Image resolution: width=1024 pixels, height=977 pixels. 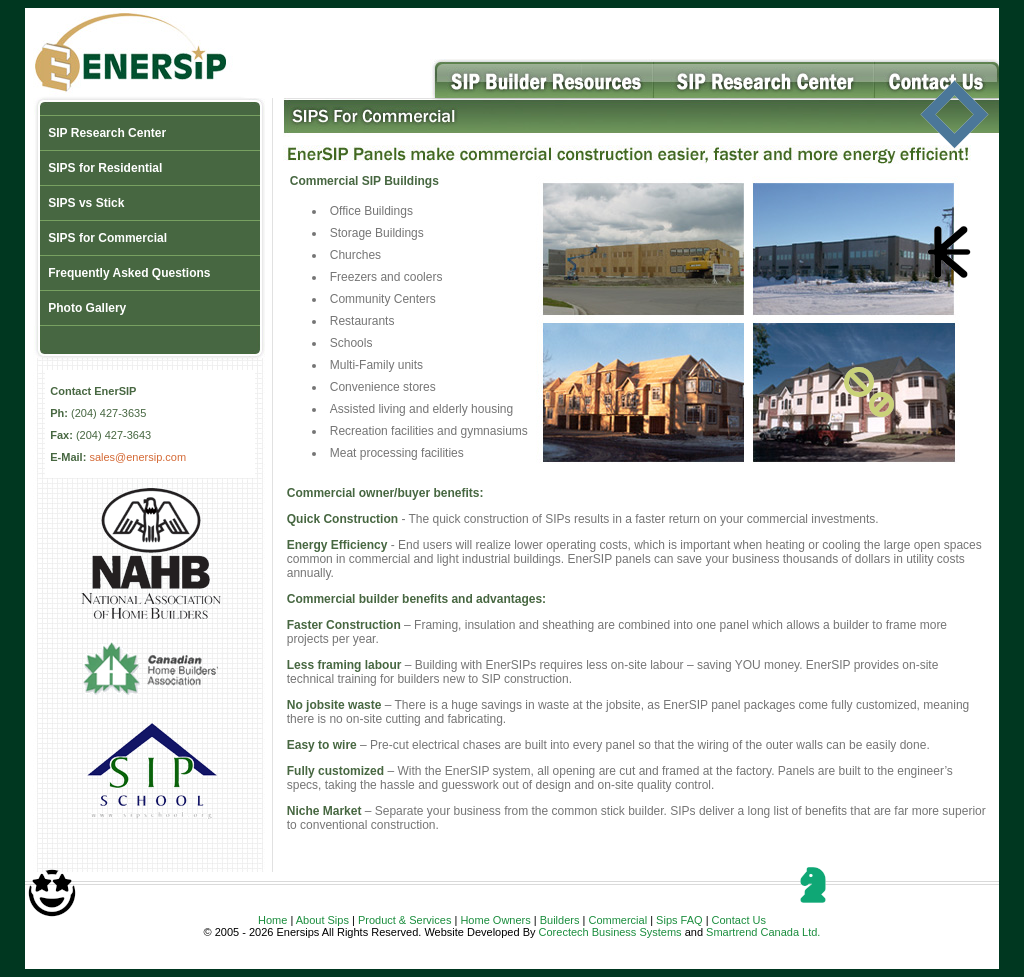 What do you see at coordinates (869, 392) in the screenshot?
I see `access medication tracking or reminders` at bounding box center [869, 392].